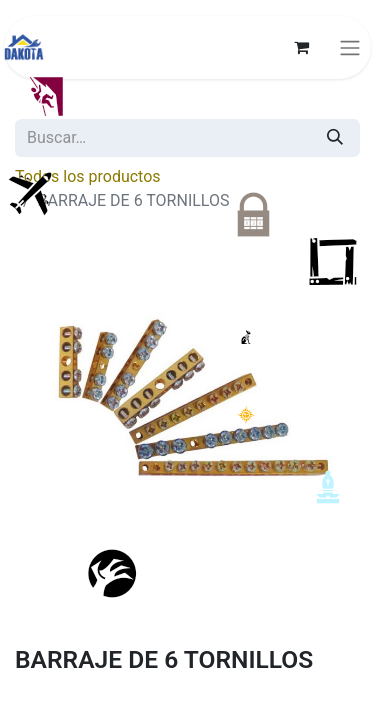 This screenshot has width=375, height=720. I want to click on select a wooden frame border style, so click(333, 262).